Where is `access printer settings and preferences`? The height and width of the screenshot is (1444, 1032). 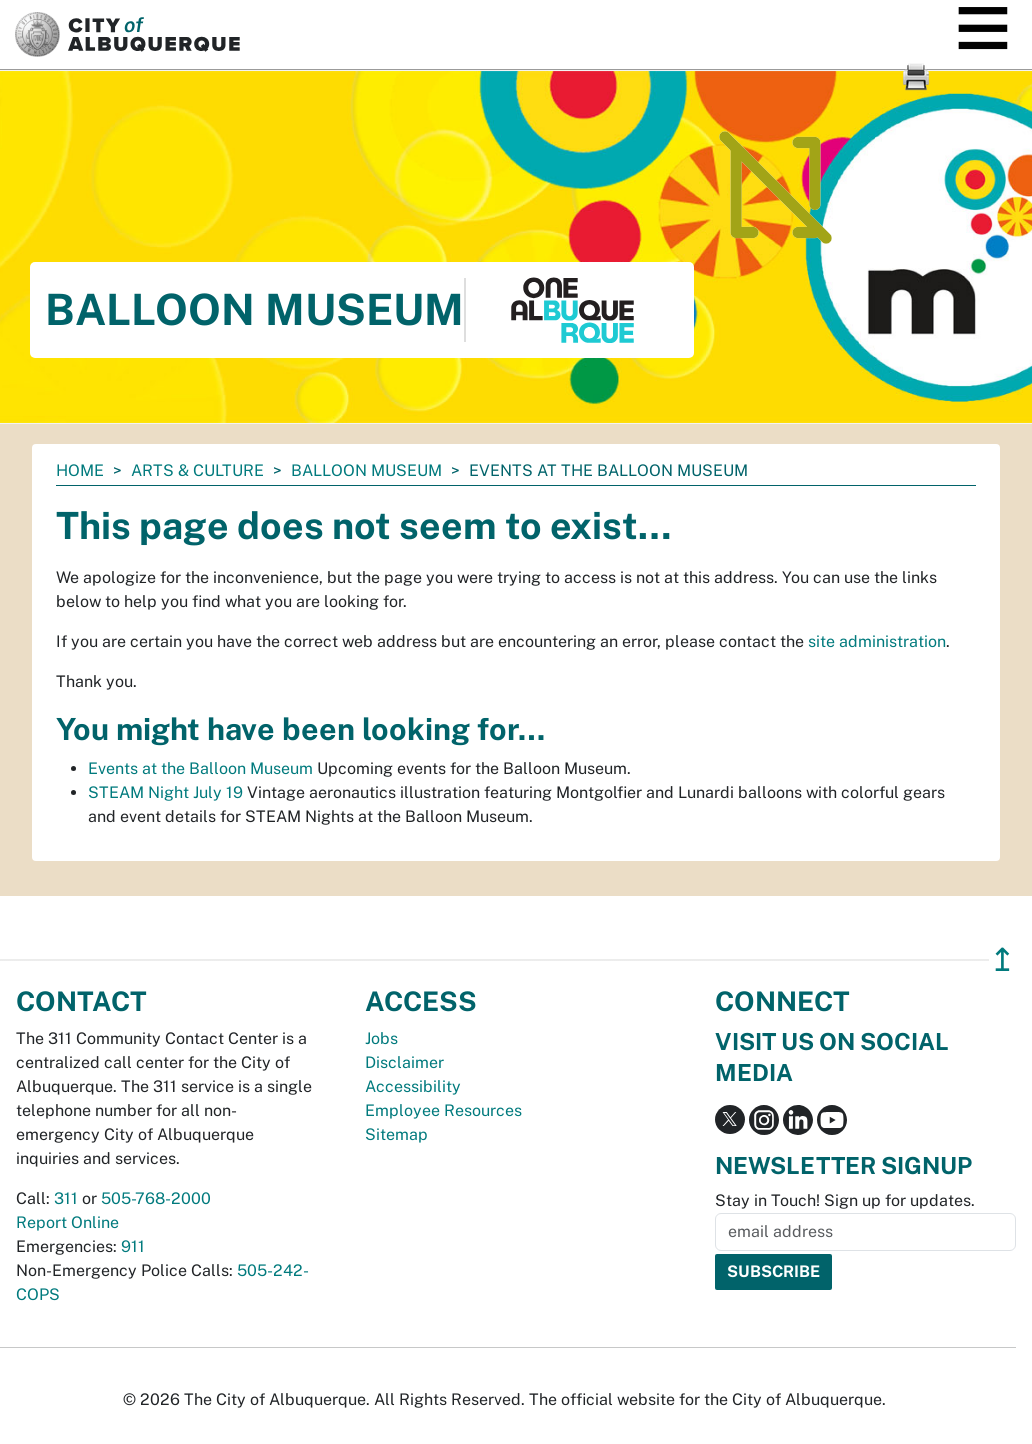
access printer settings and preferences is located at coordinates (916, 77).